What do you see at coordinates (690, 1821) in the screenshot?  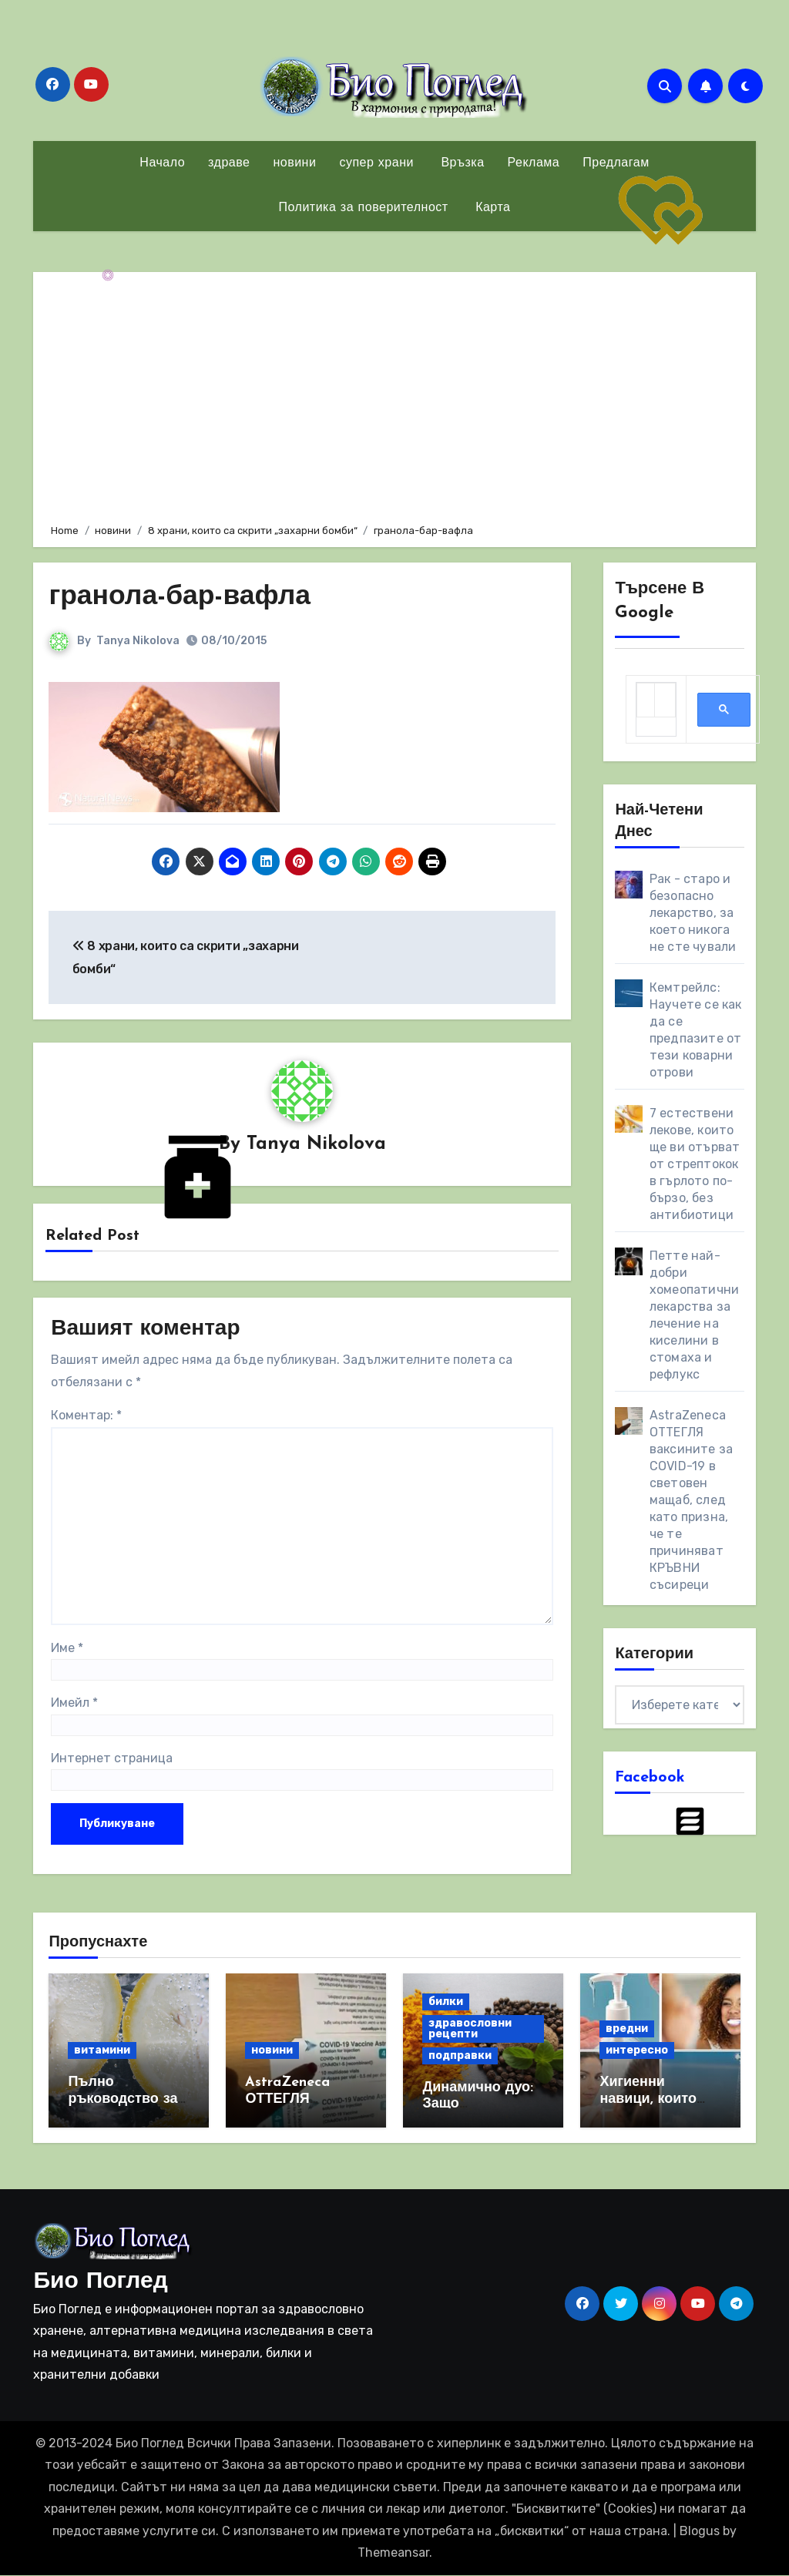 I see `jxl image format logo` at bounding box center [690, 1821].